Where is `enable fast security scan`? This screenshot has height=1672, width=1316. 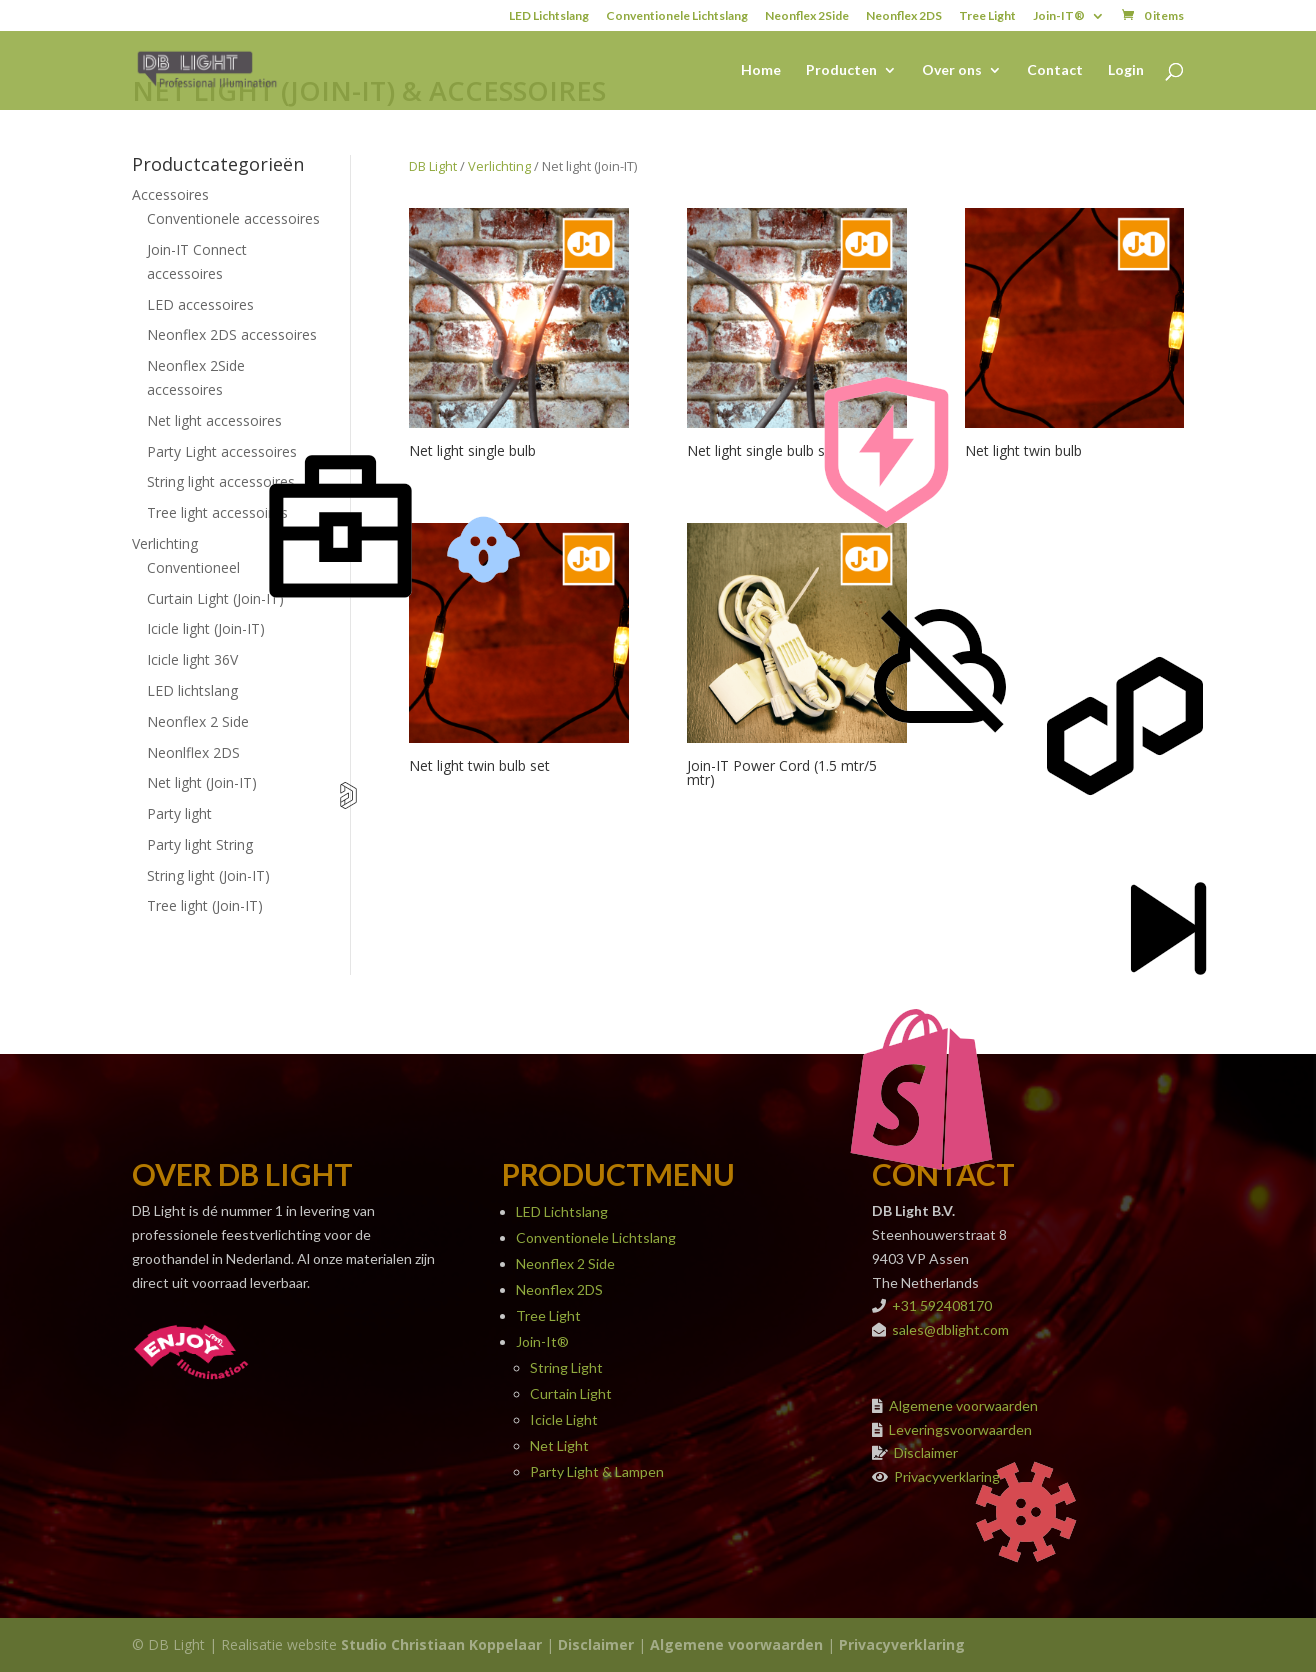
enable fast security scan is located at coordinates (886, 452).